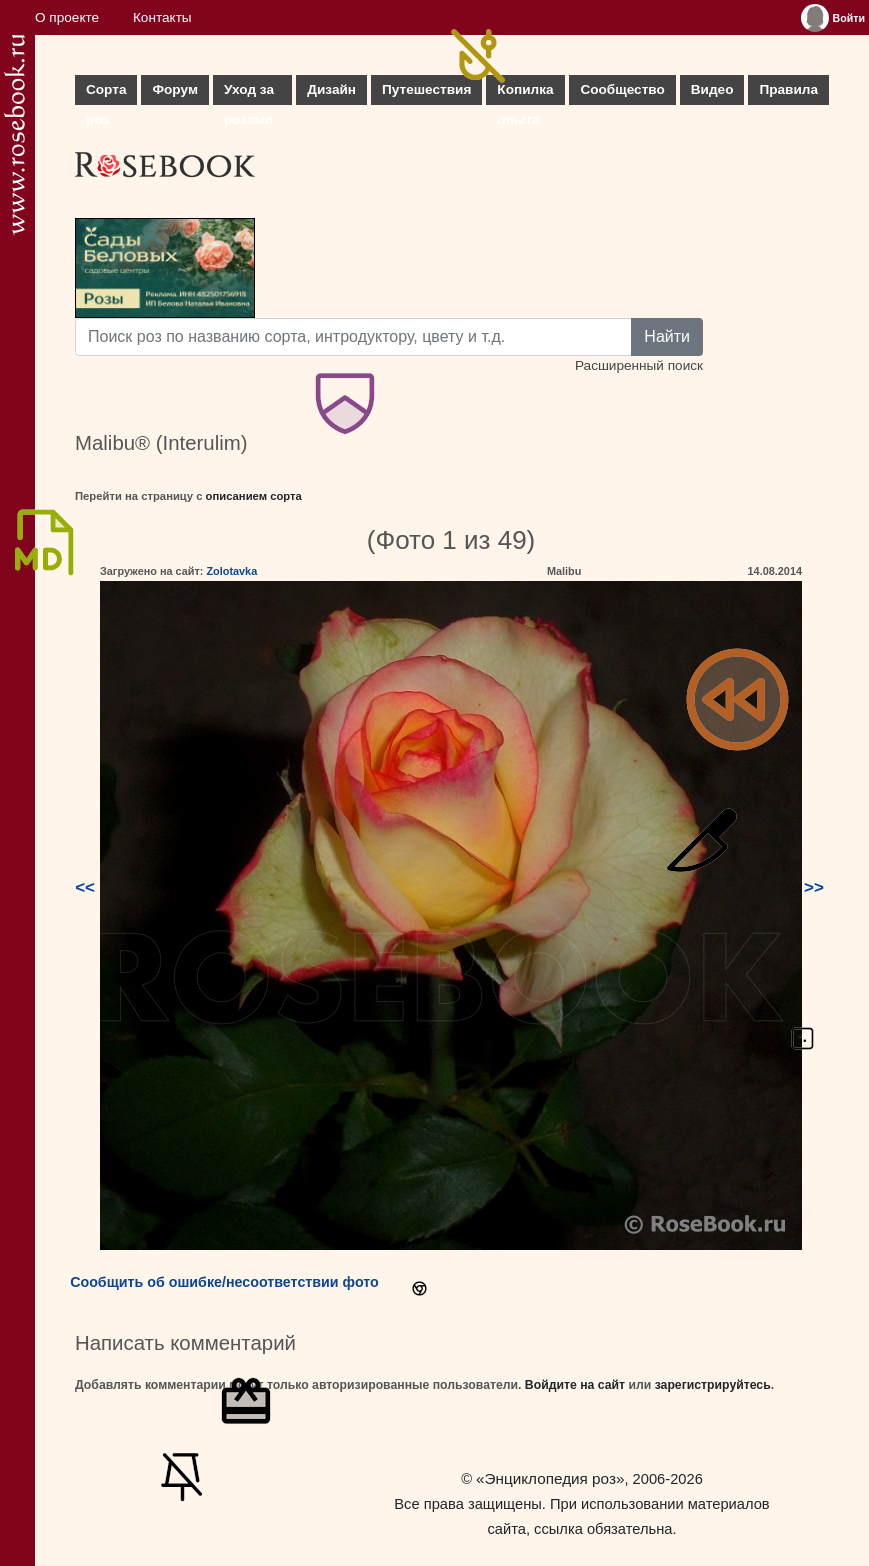 This screenshot has width=869, height=1566. Describe the element at coordinates (182, 1474) in the screenshot. I see `unpin an item from its current location` at that location.